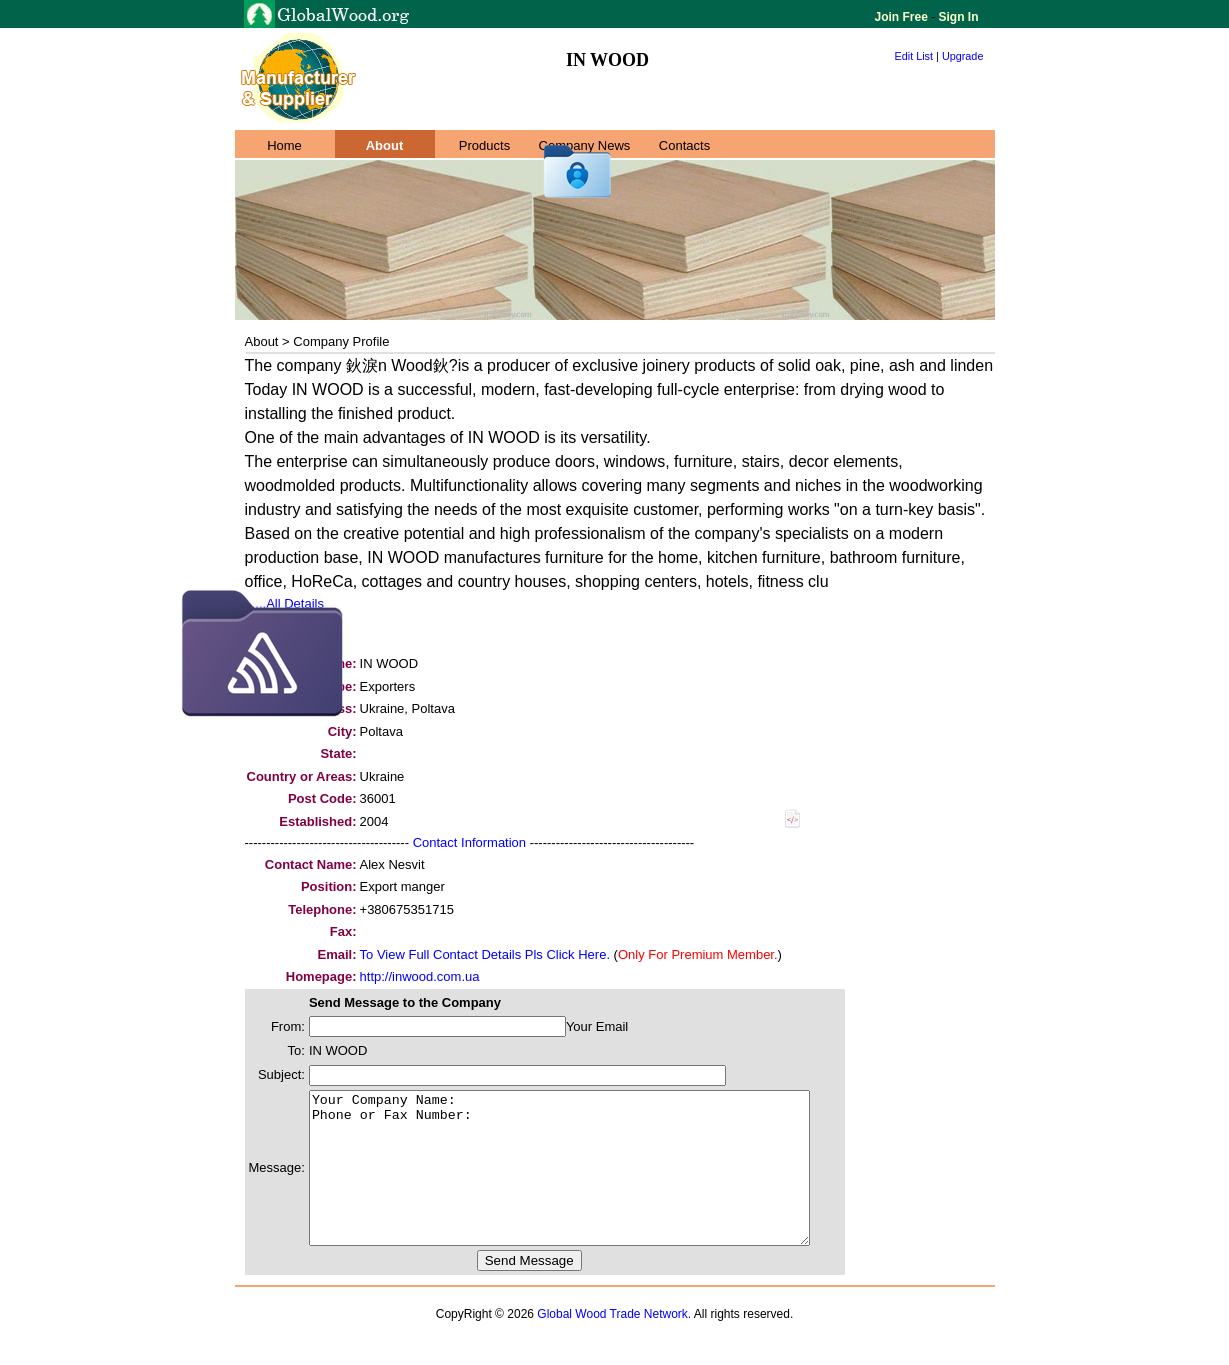 This screenshot has height=1365, width=1229. Describe the element at coordinates (261, 657) in the screenshot. I see `folder containing sentry error monitoring projects` at that location.